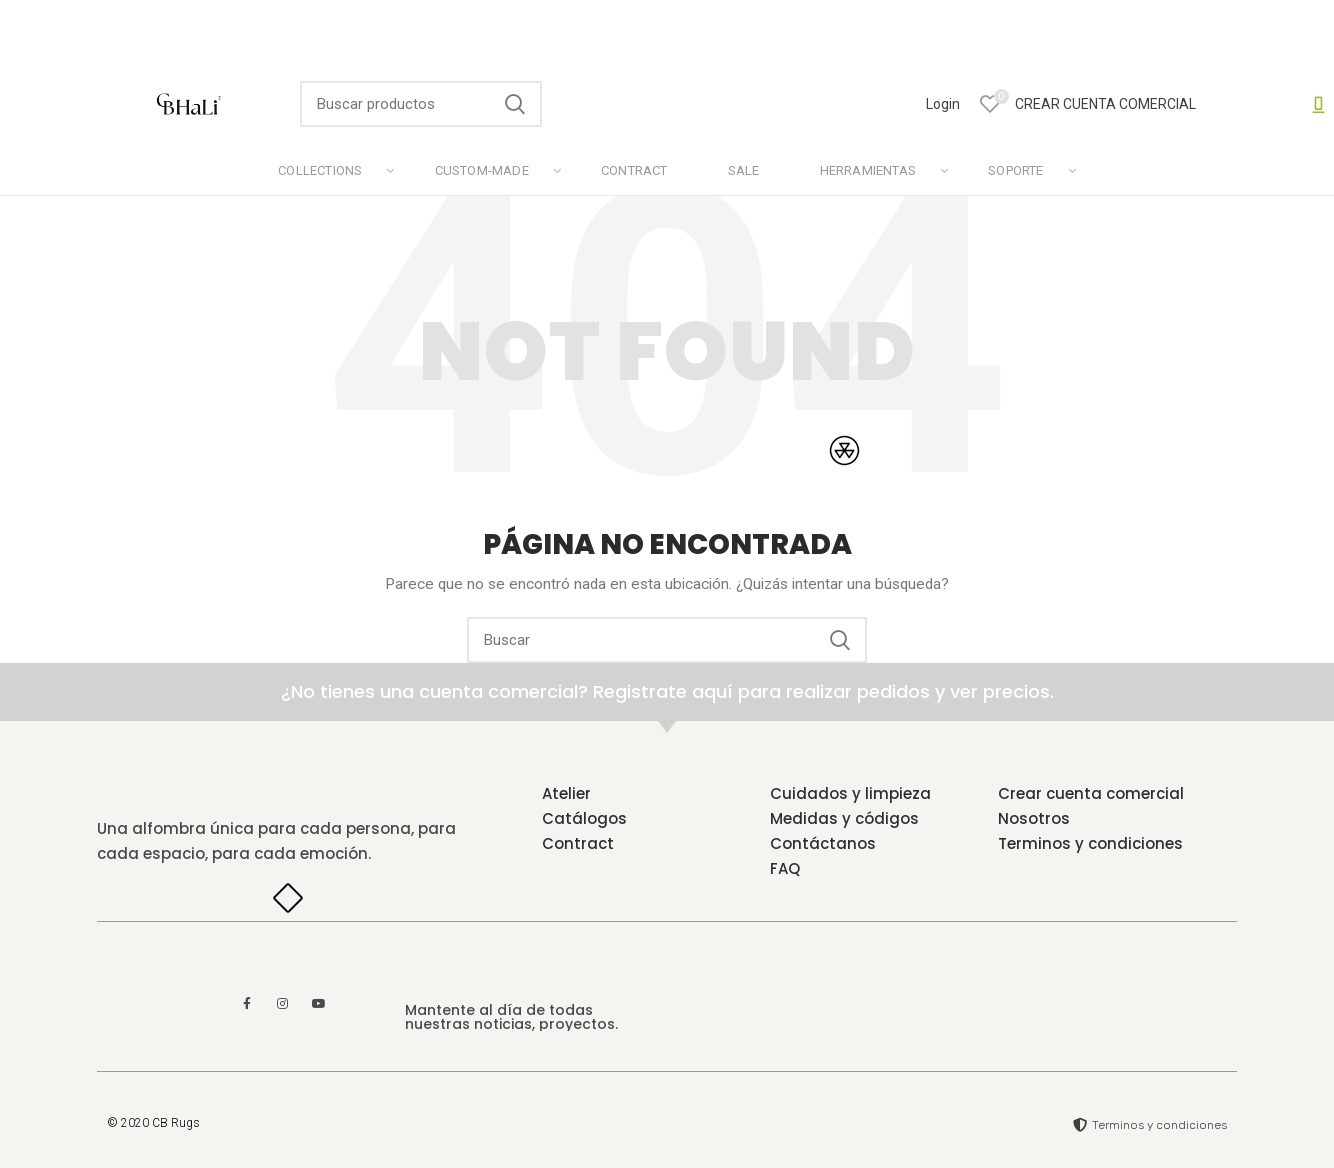 This screenshot has height=1168, width=1334. Describe the element at coordinates (844, 450) in the screenshot. I see `fallout shelter location indicator` at that location.